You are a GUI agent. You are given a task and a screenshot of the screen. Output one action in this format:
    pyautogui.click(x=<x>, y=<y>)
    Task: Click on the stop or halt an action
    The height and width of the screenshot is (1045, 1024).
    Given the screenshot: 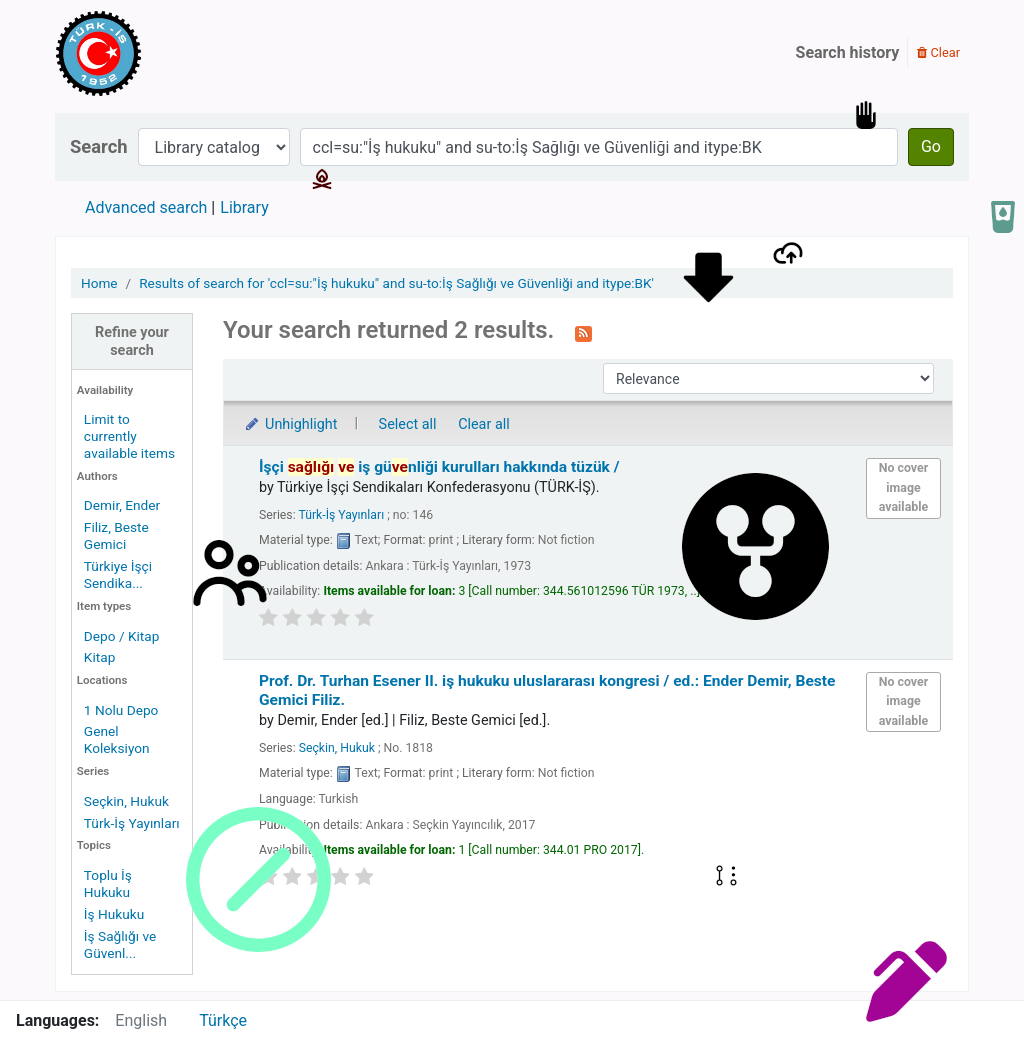 What is the action you would take?
    pyautogui.click(x=866, y=115)
    